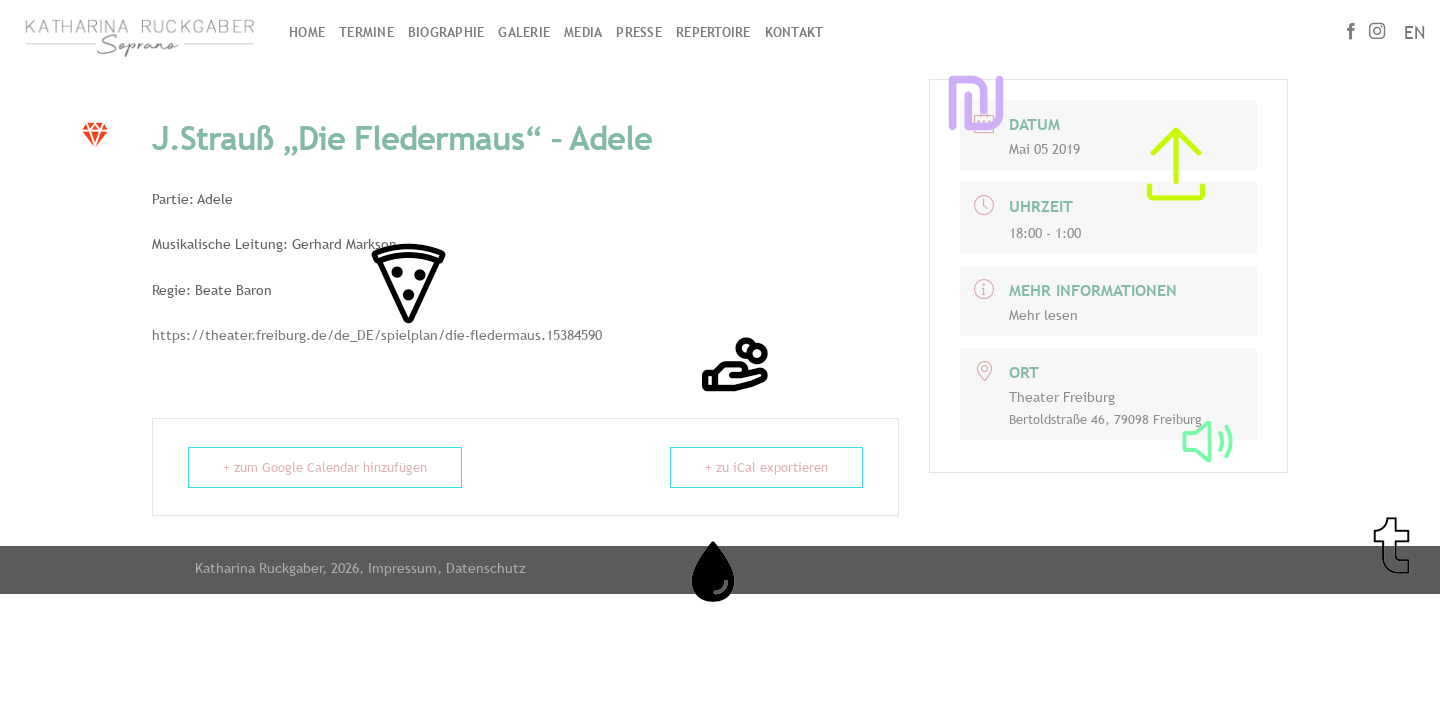  Describe the element at coordinates (95, 135) in the screenshot. I see `indicates premium or pro membership status` at that location.